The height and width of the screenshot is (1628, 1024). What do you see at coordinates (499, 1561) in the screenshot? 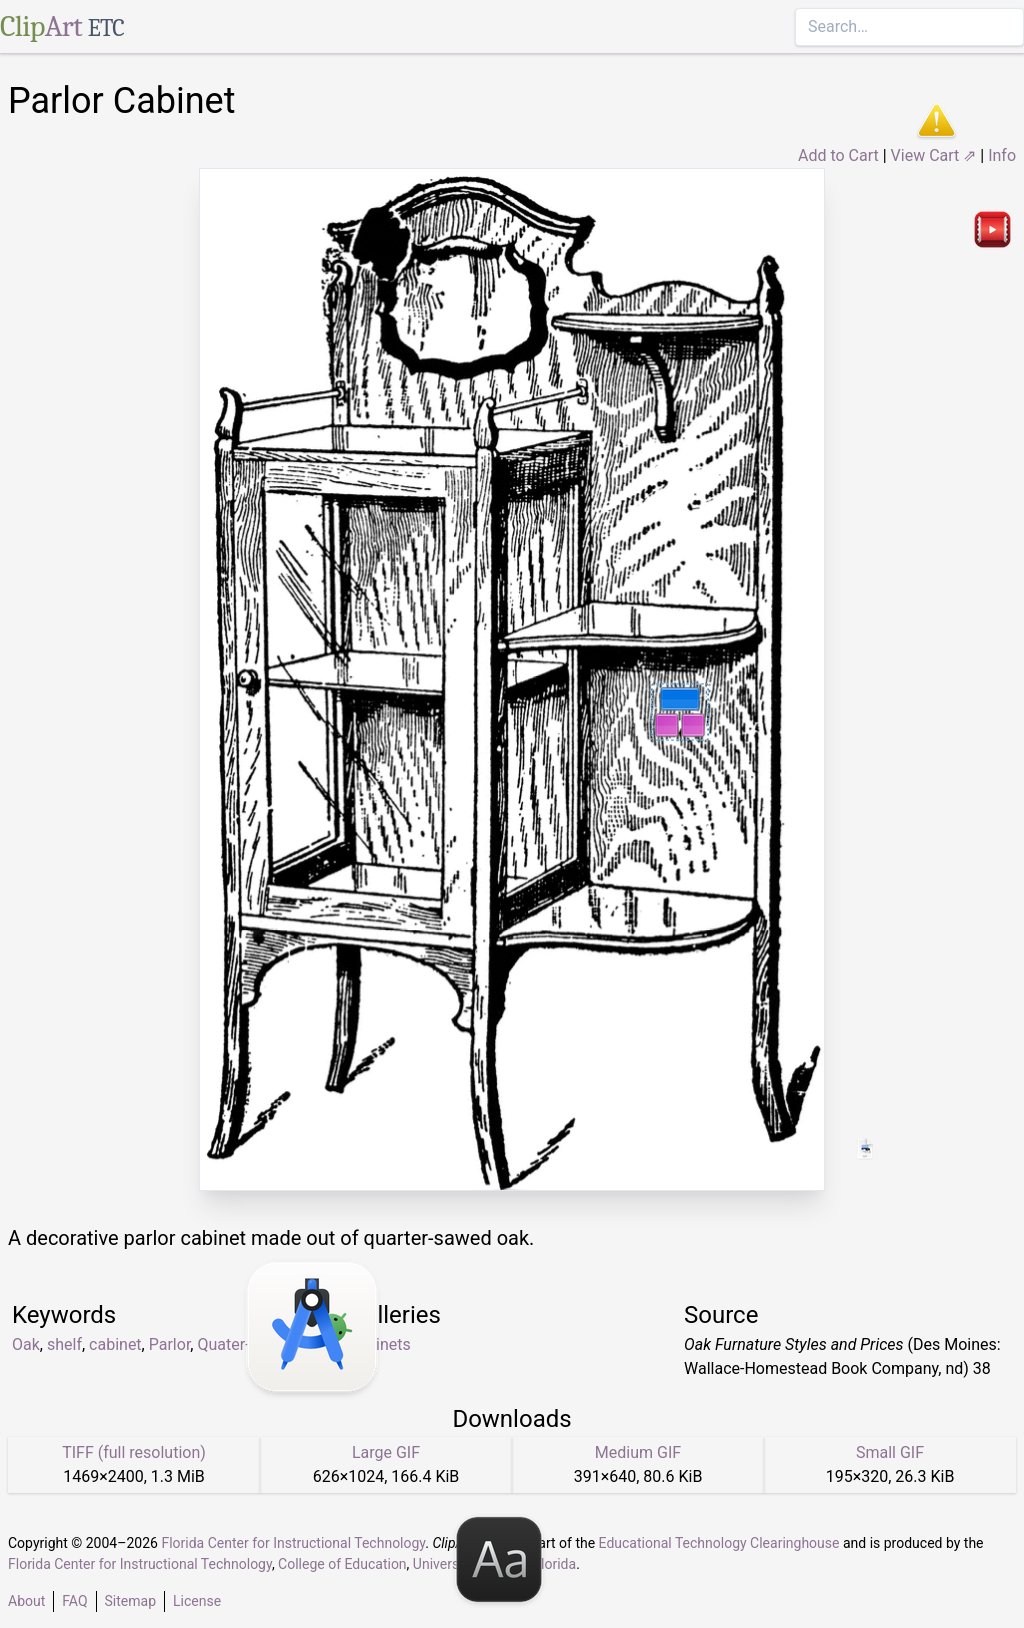
I see `open font book application` at bounding box center [499, 1561].